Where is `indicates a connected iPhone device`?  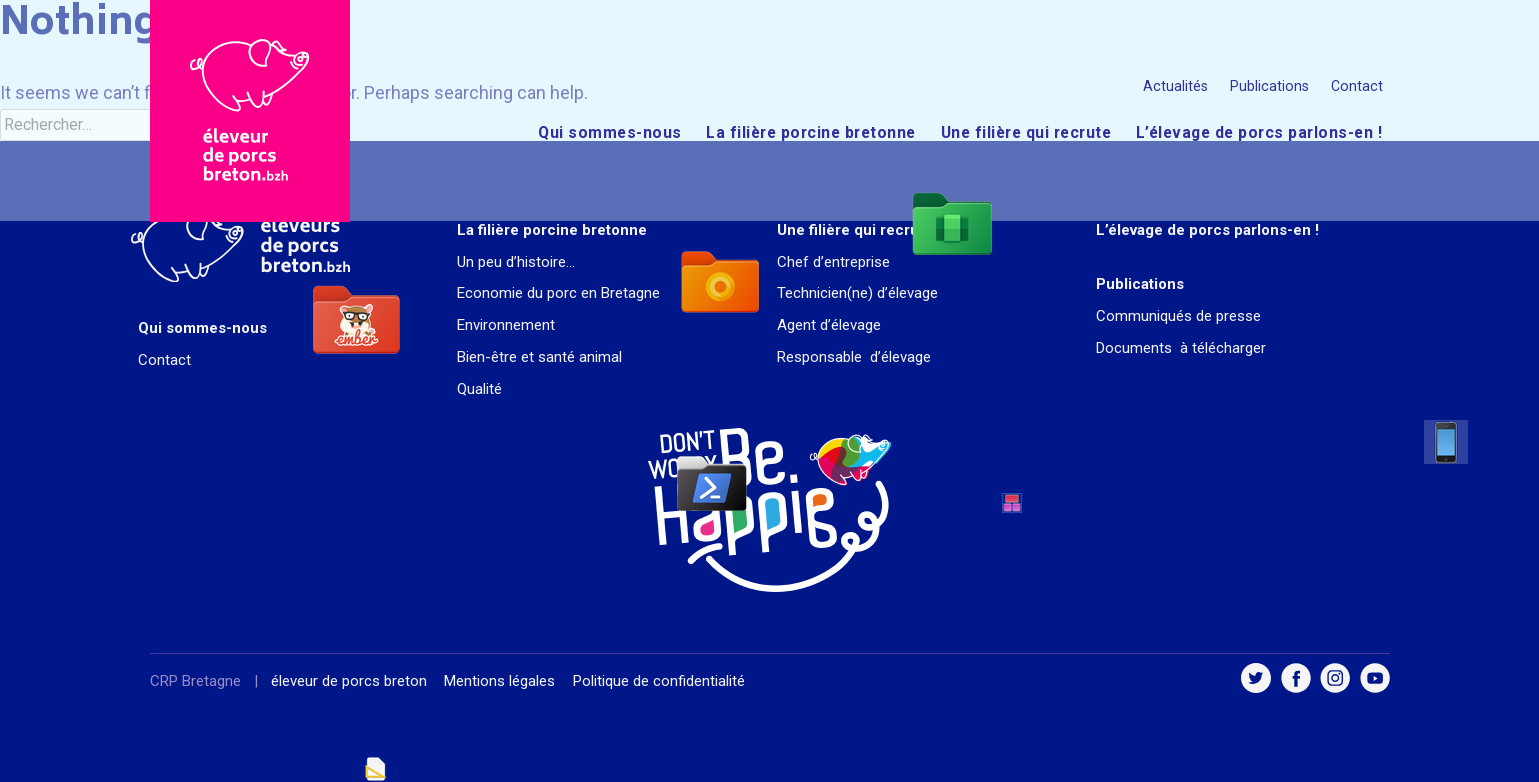
indicates a connected iPhone device is located at coordinates (1446, 442).